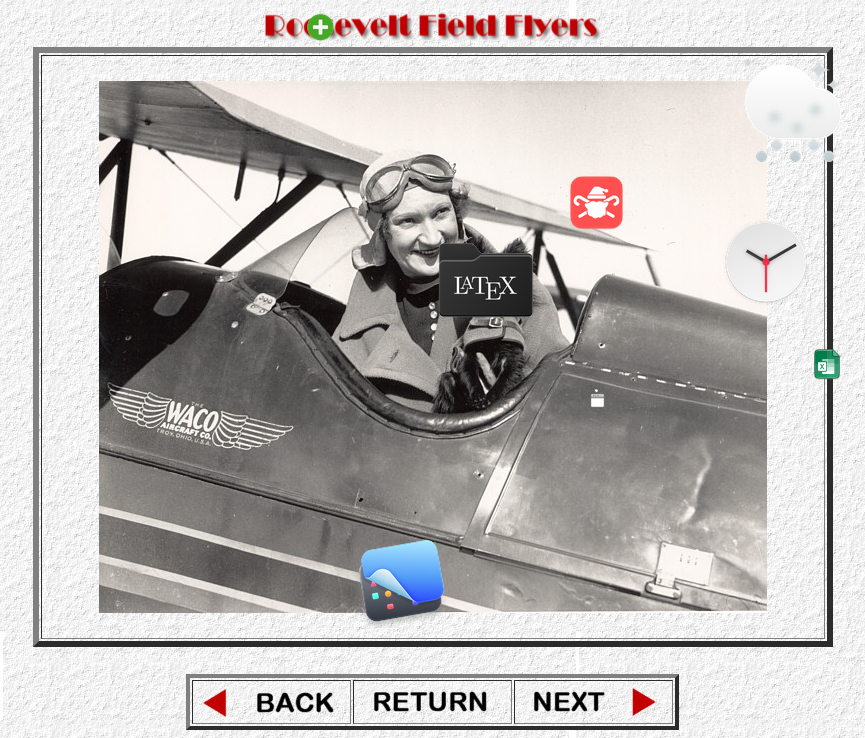 Image resolution: width=865 pixels, height=738 pixels. What do you see at coordinates (485, 282) in the screenshot?
I see `open folder containing LaTeX documents` at bounding box center [485, 282].